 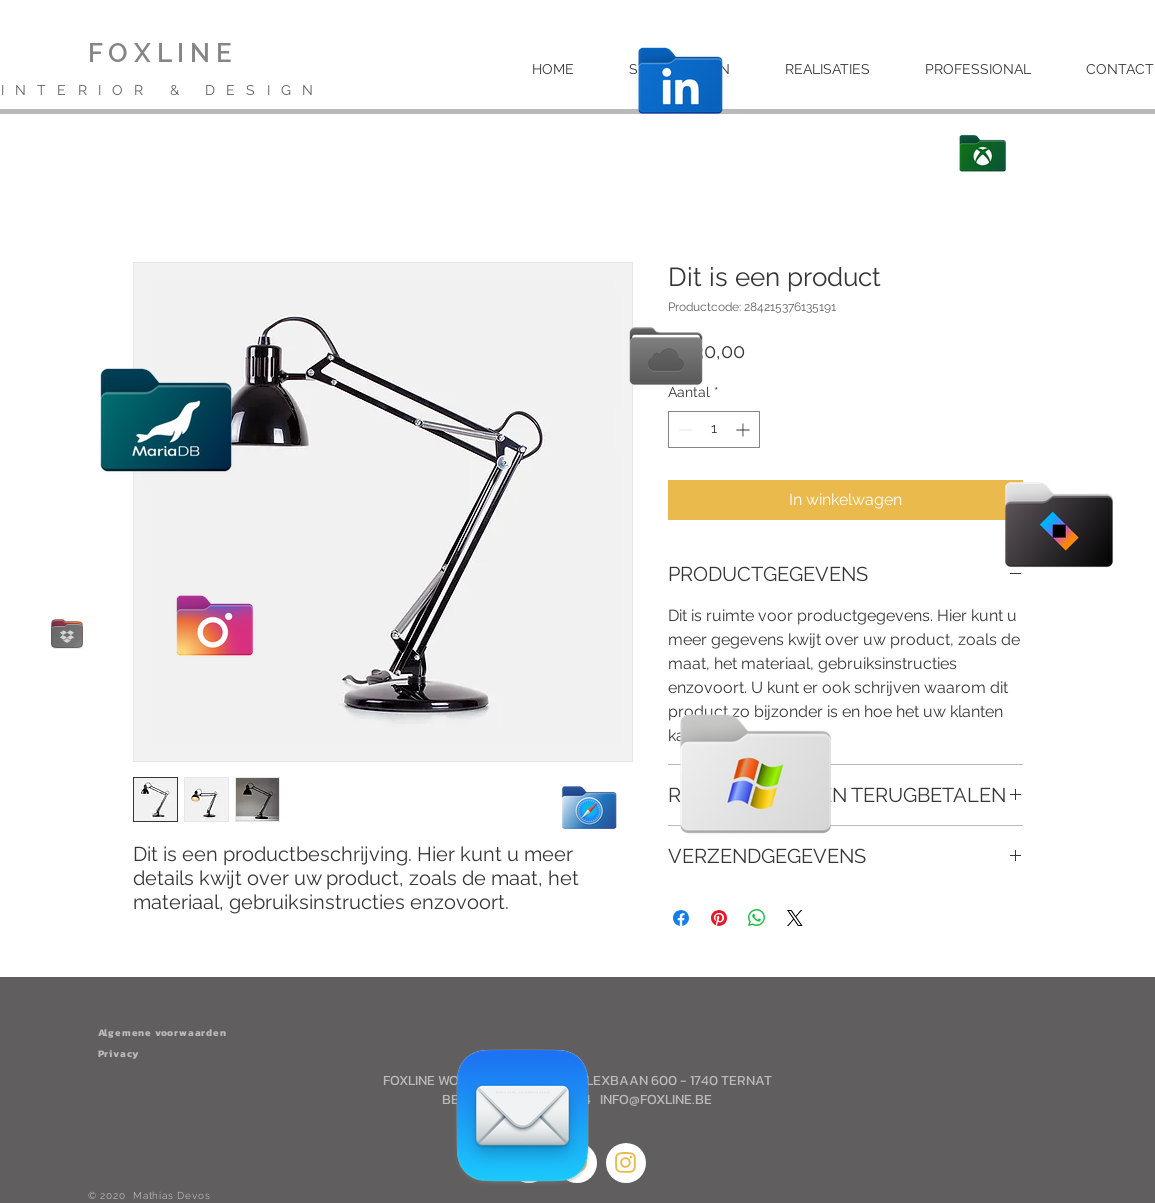 What do you see at coordinates (755, 778) in the screenshot?
I see `open folder containing windows xp files or programs` at bounding box center [755, 778].